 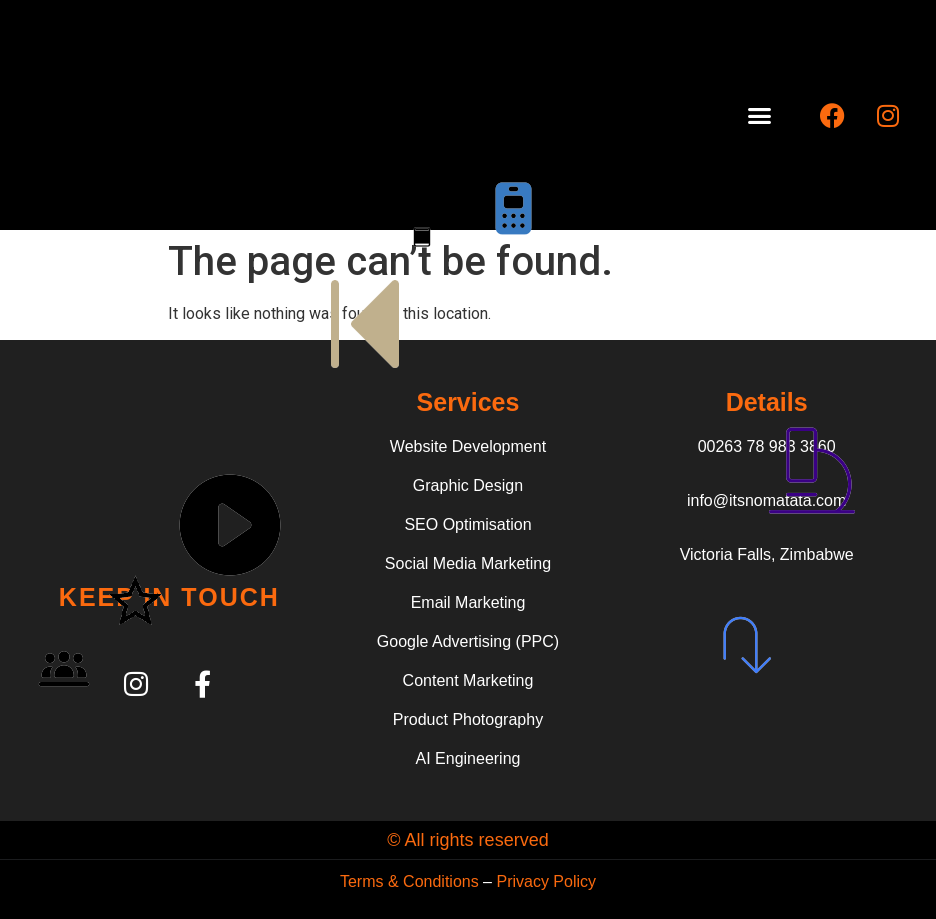 I want to click on play media or video content, so click(x=230, y=525).